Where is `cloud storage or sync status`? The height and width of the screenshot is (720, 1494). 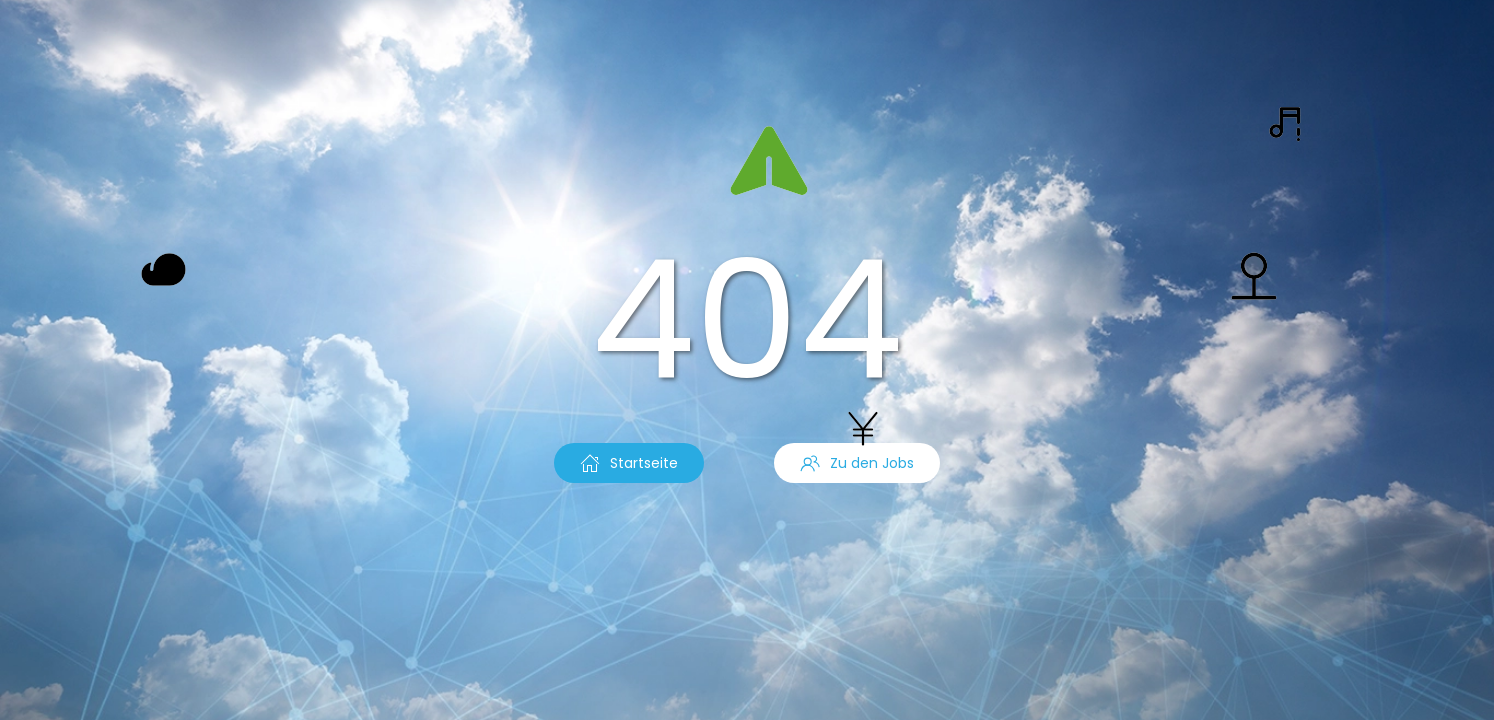
cloud storage or sync status is located at coordinates (163, 269).